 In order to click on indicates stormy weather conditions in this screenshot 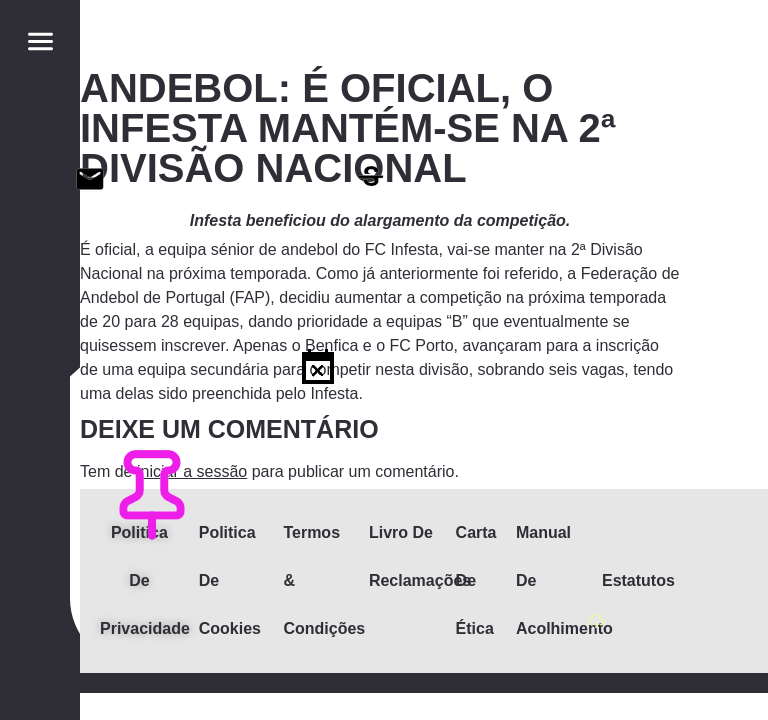, I will do `click(596, 620)`.